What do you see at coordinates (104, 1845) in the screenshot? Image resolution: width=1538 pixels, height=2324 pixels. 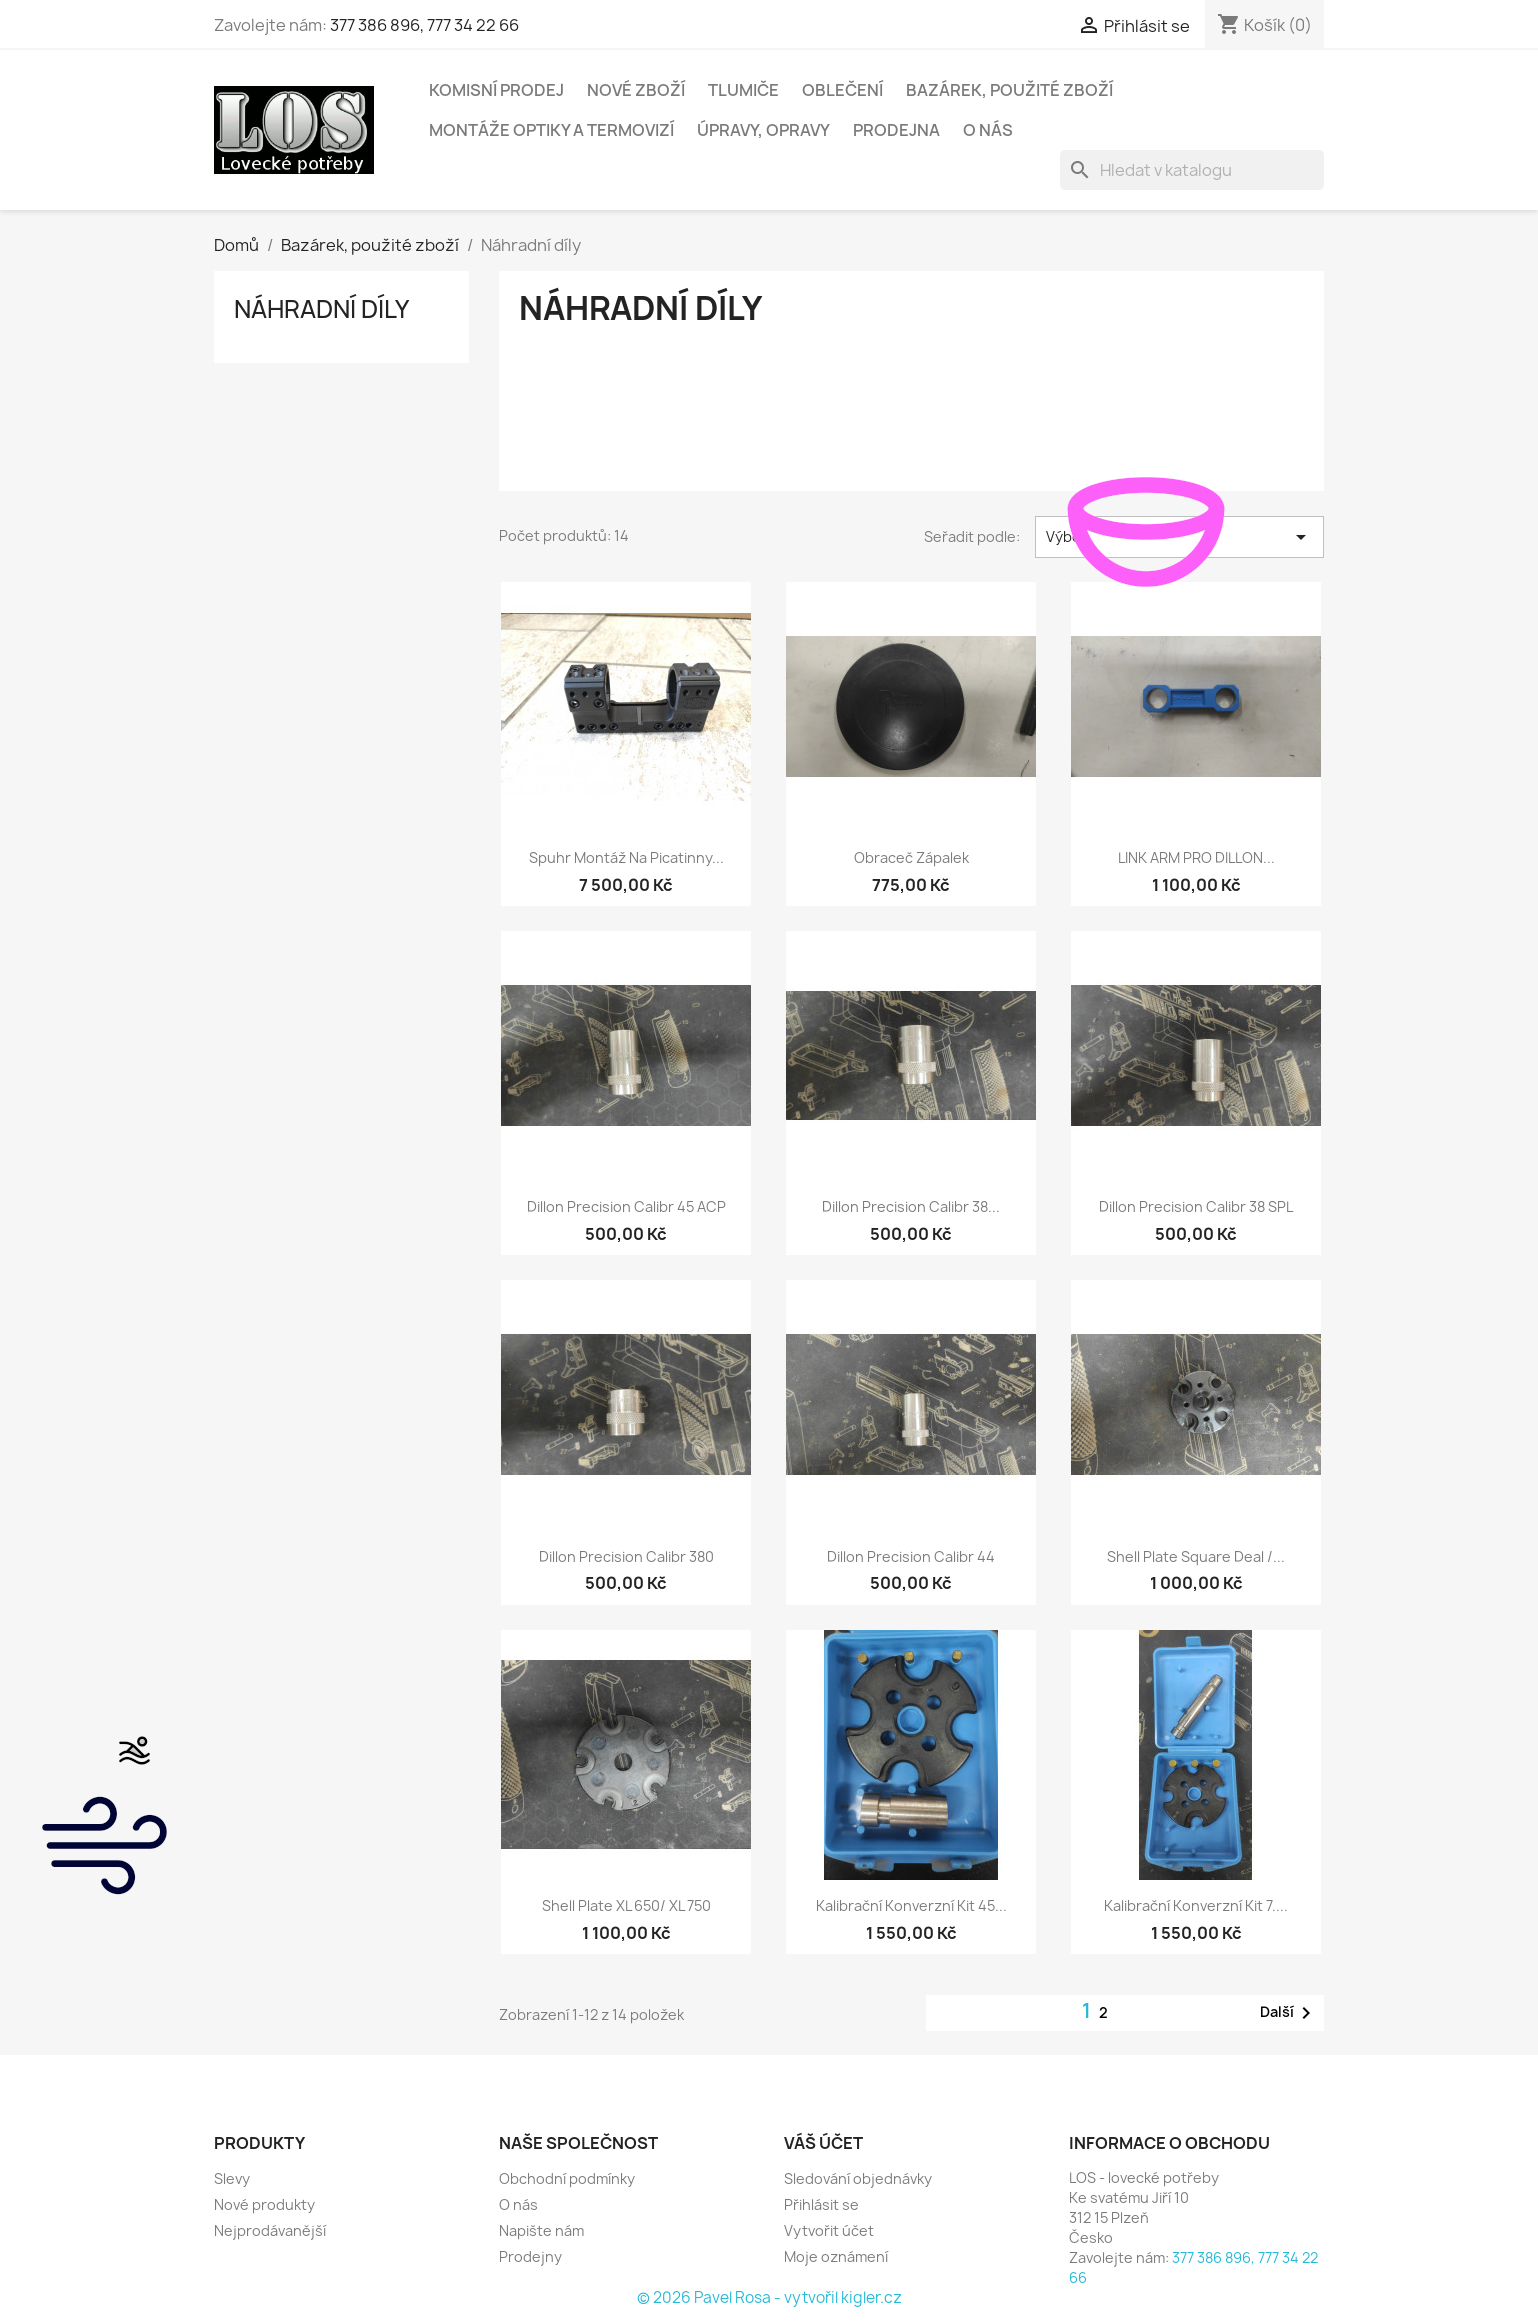 I see `indicates current wind conditions` at bounding box center [104, 1845].